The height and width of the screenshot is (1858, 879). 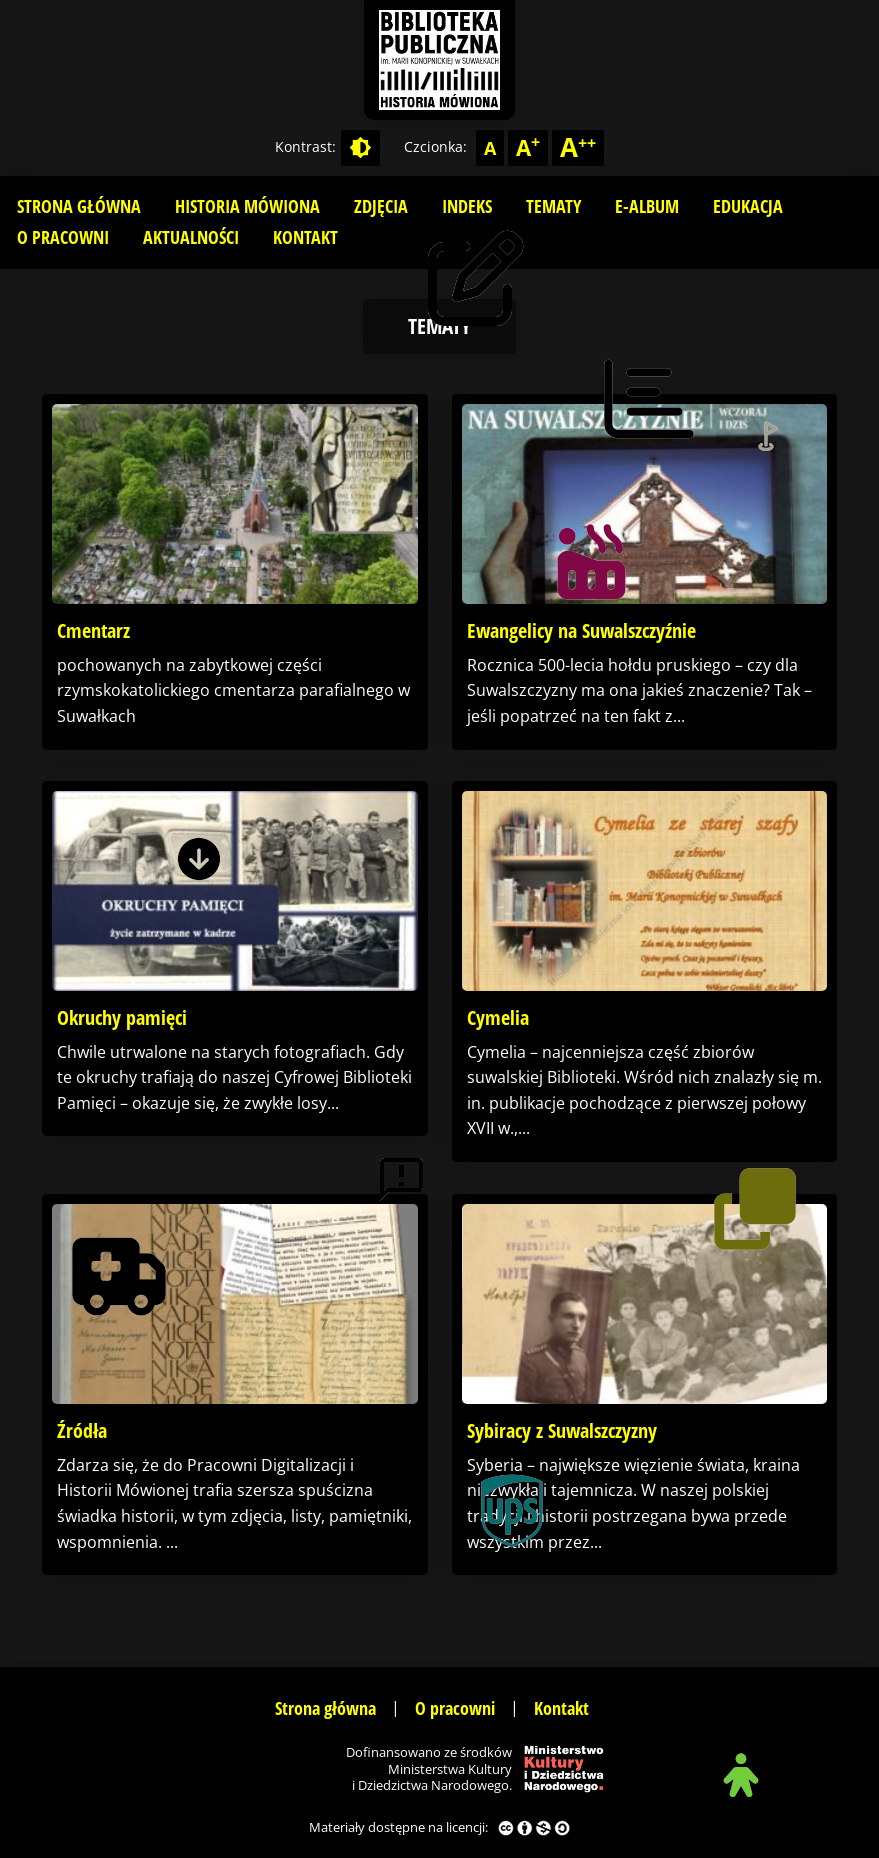 I want to click on access spa or hot tub amenities, so click(x=591, y=560).